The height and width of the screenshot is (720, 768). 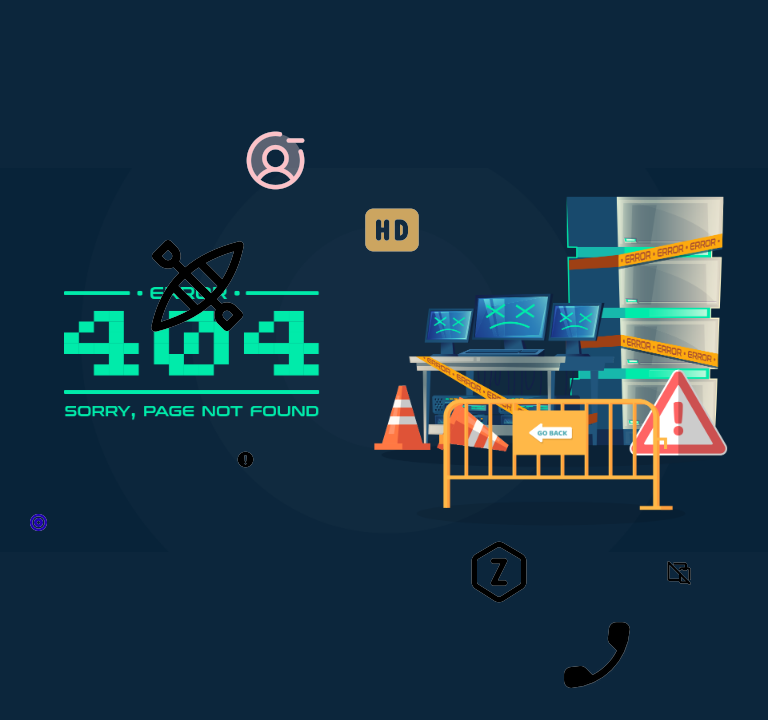 What do you see at coordinates (245, 459) in the screenshot?
I see `indicates an error or problem has occurred` at bounding box center [245, 459].